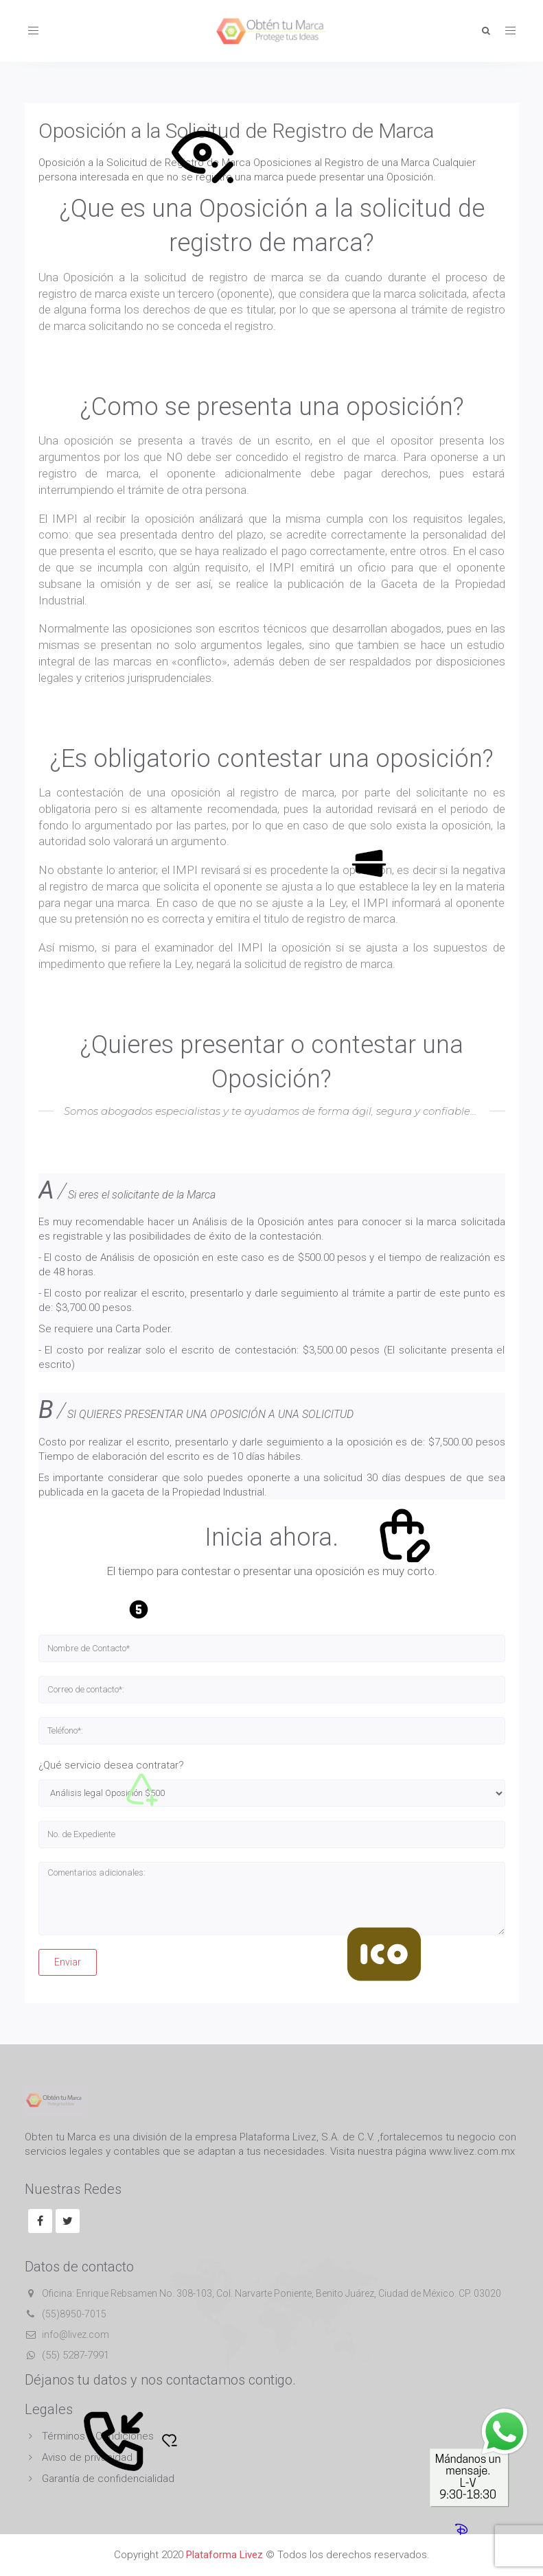 The height and width of the screenshot is (2576, 543). Describe the element at coordinates (115, 2439) in the screenshot. I see `incoming call notification` at that location.